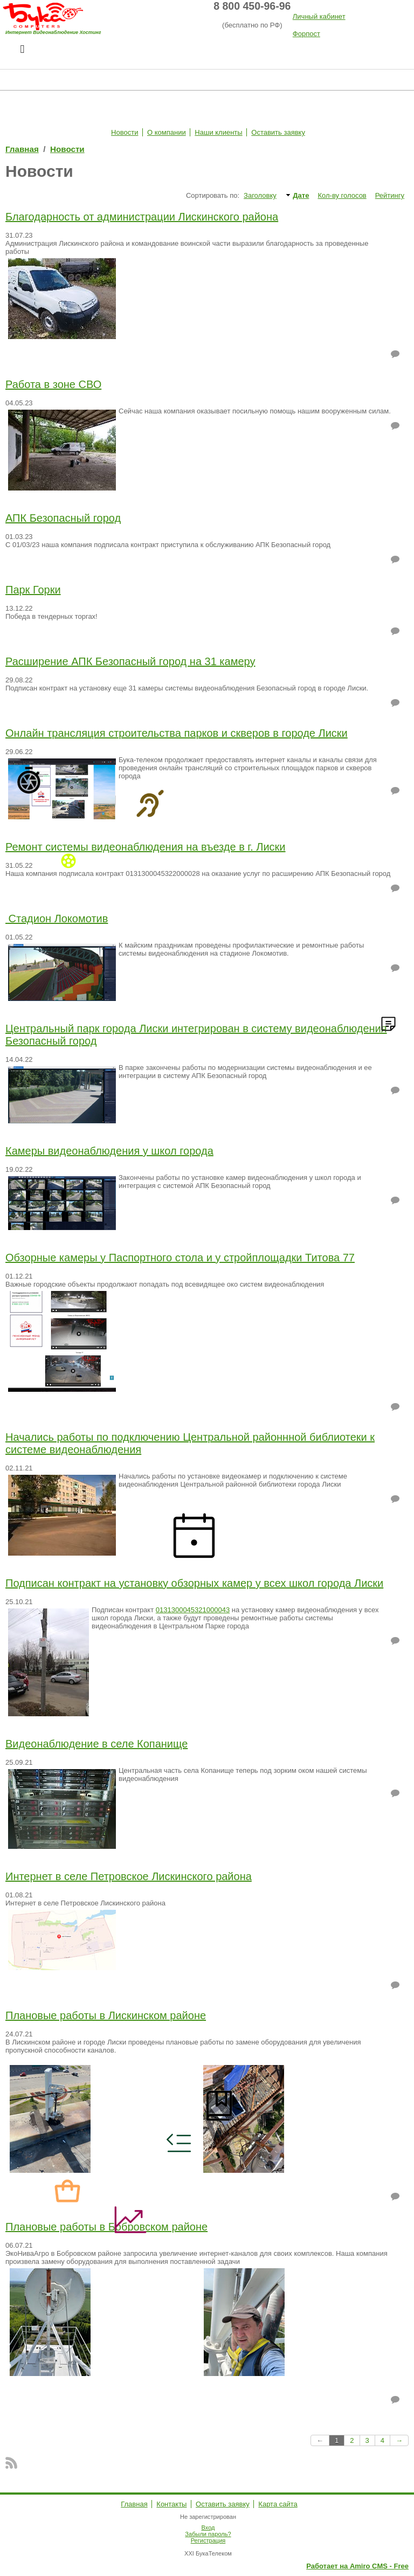  Describe the element at coordinates (29, 781) in the screenshot. I see `adjust camera shutter speed settings` at that location.